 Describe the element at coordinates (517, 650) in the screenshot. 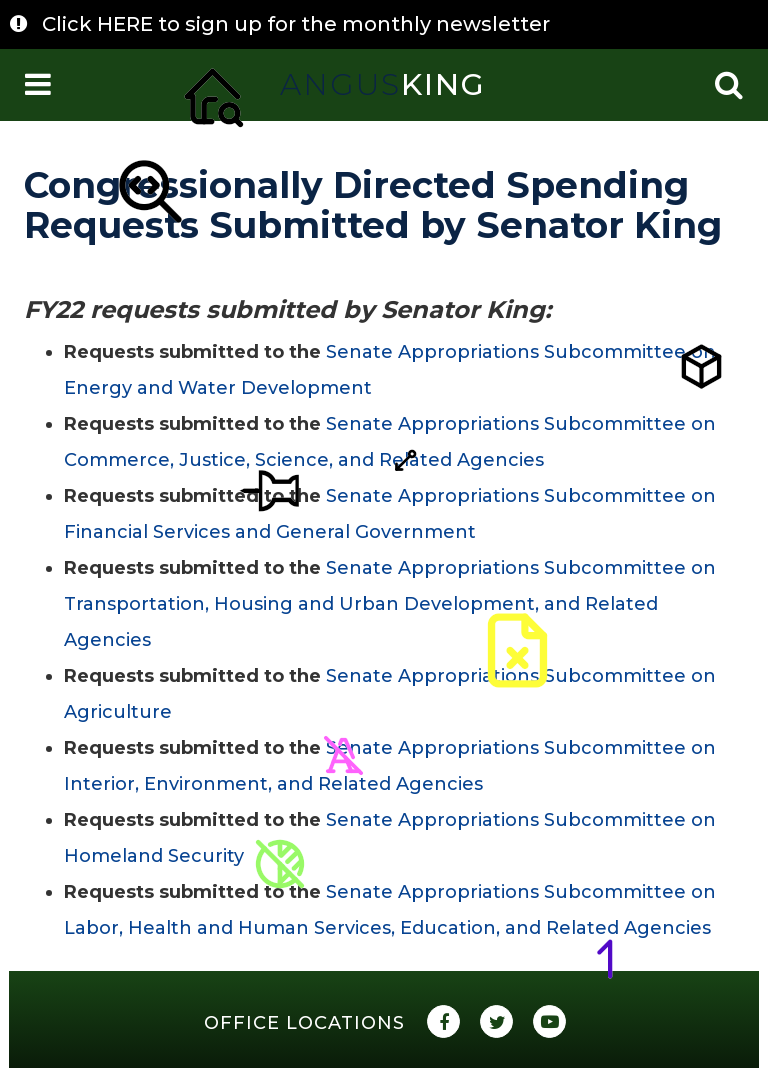

I see `delete or remove a file` at that location.